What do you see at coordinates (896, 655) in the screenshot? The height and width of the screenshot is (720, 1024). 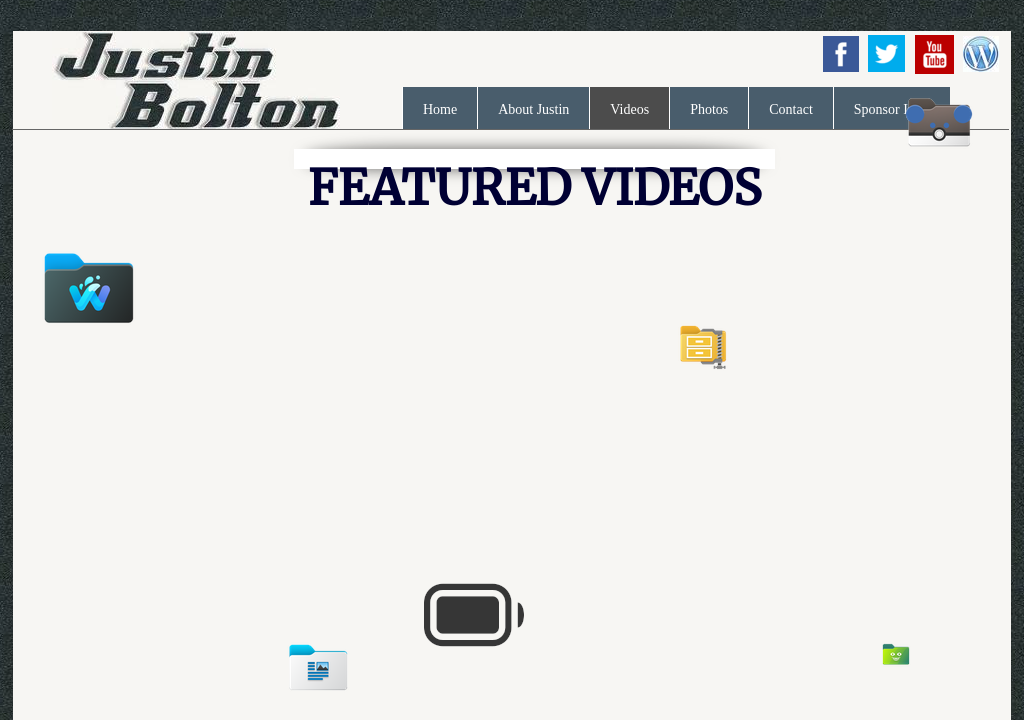 I see `open GameJolt games folder` at bounding box center [896, 655].